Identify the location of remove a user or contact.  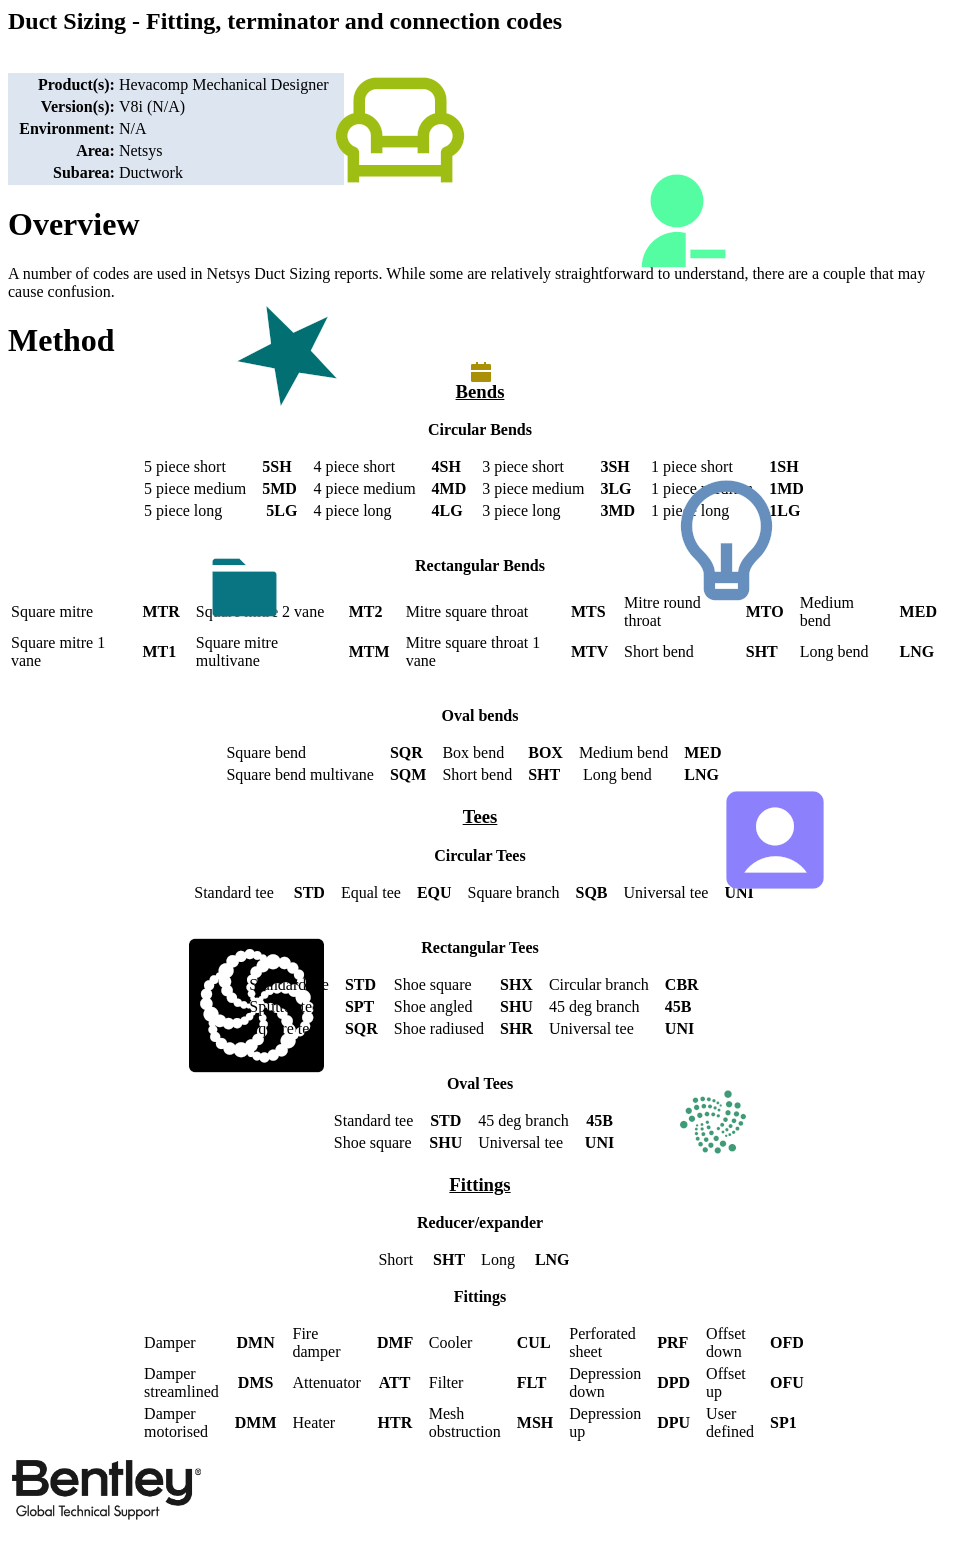
(677, 223).